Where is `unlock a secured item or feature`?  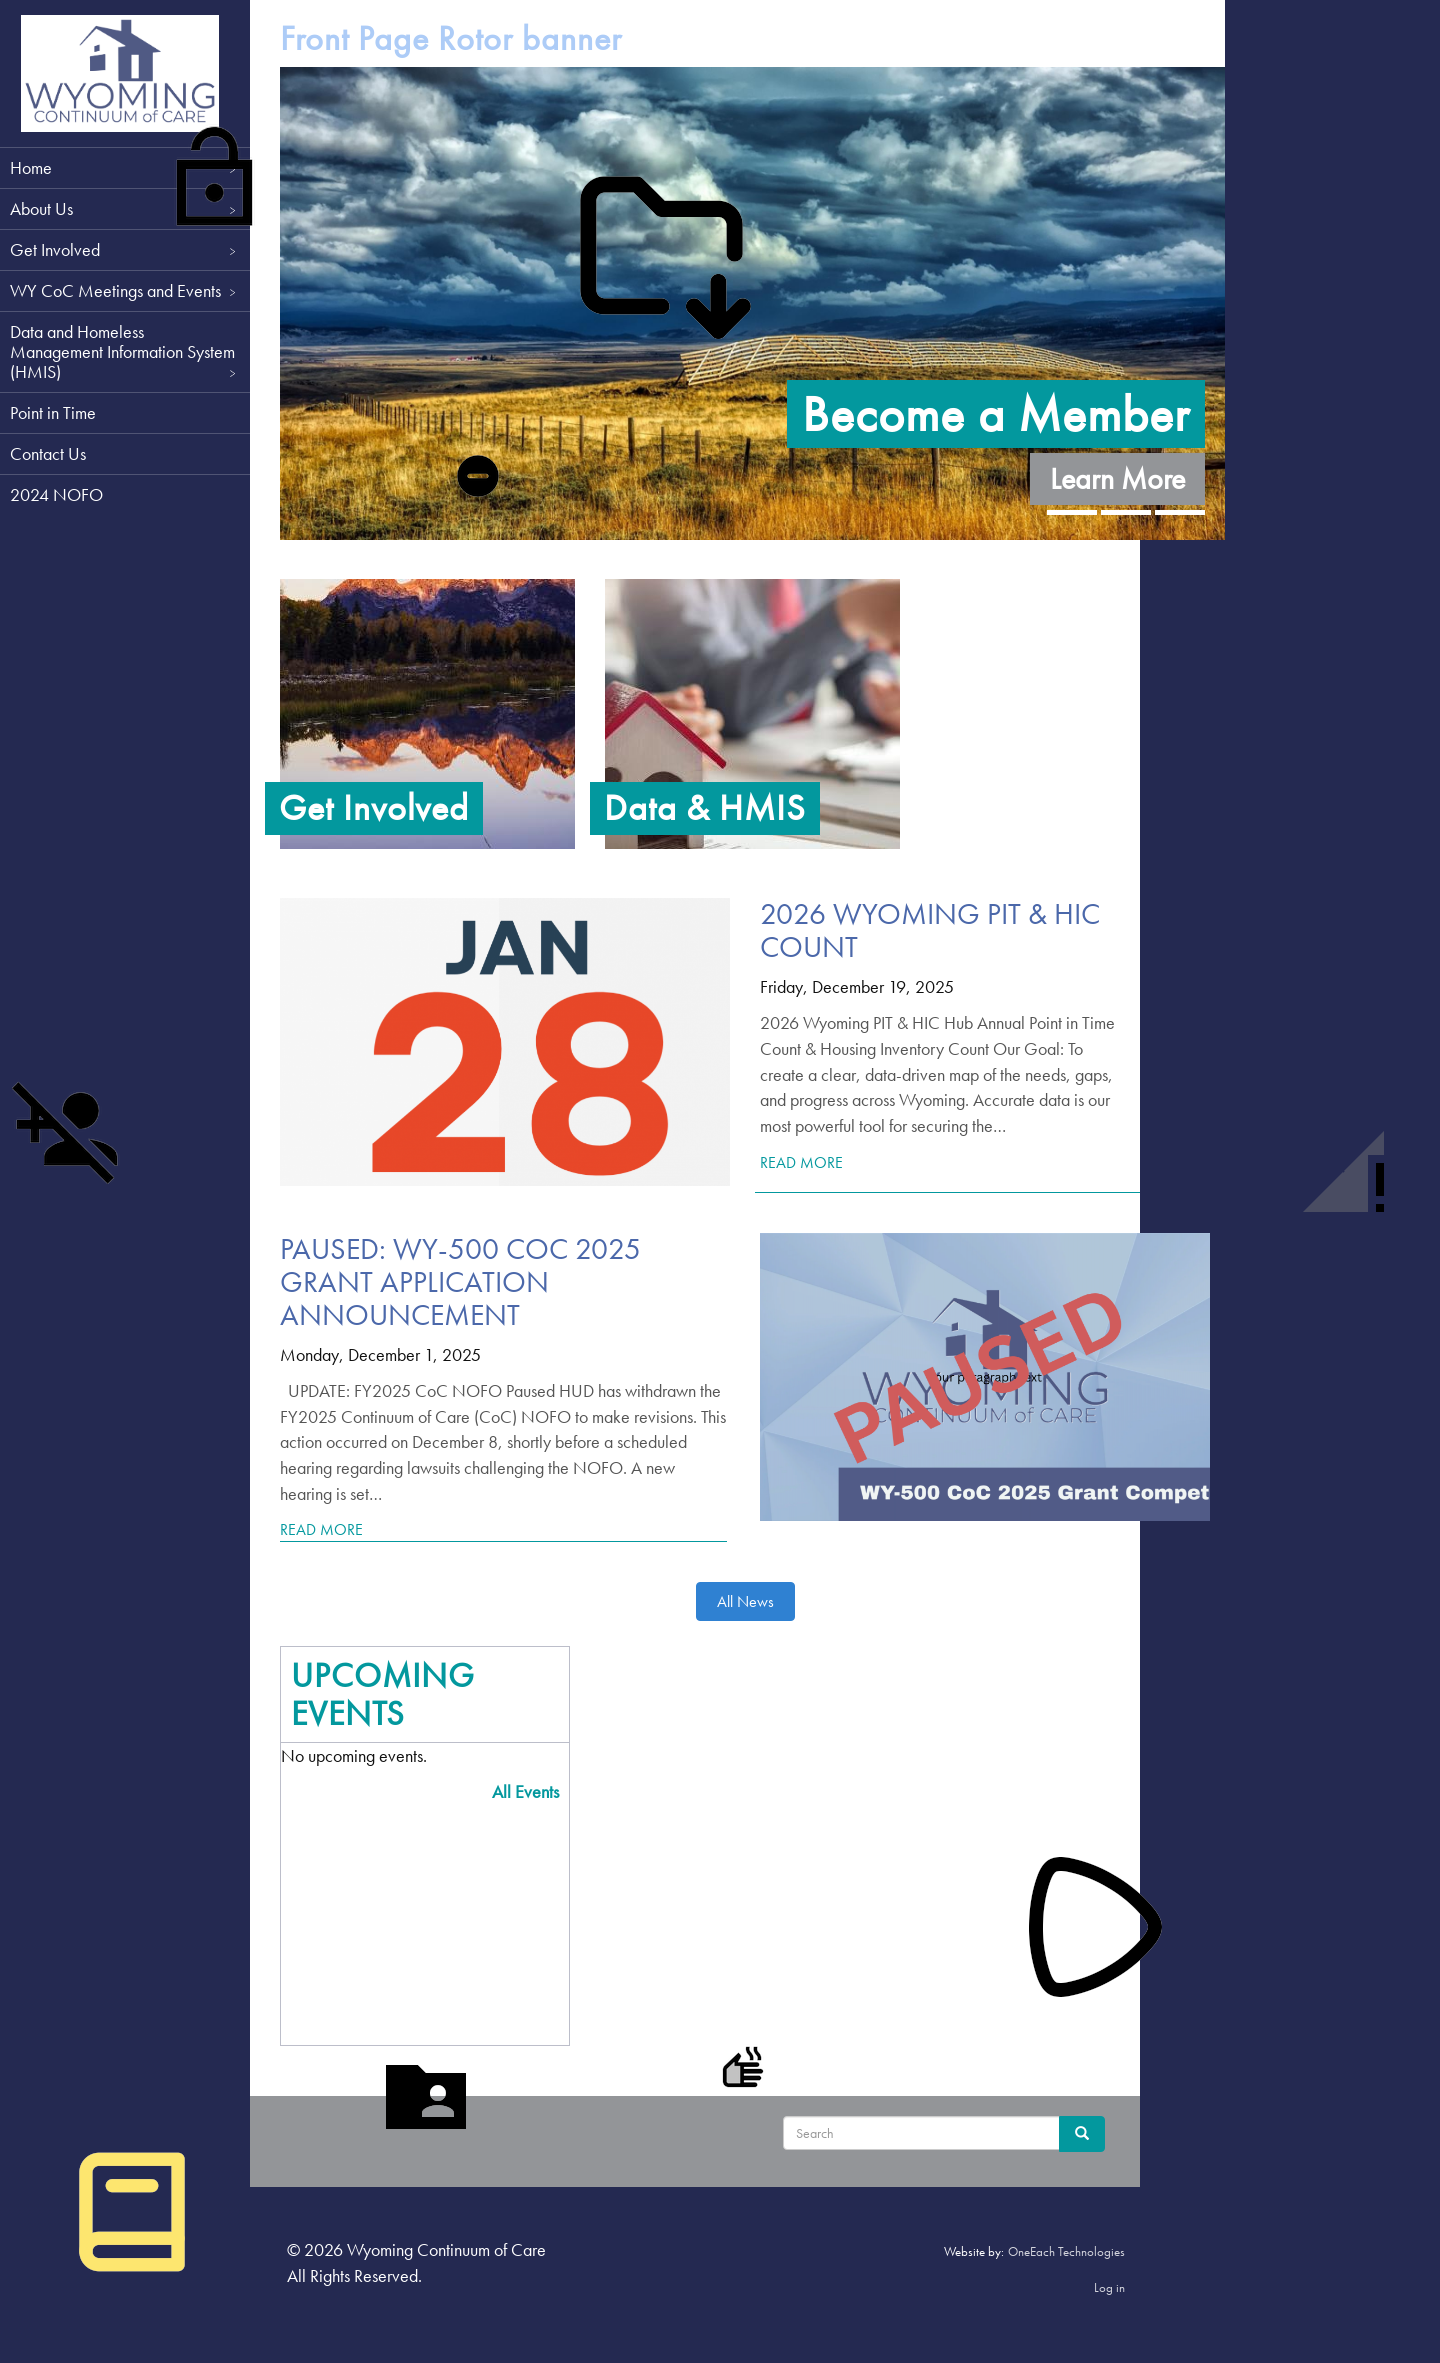
unlock a secured item or feature is located at coordinates (214, 178).